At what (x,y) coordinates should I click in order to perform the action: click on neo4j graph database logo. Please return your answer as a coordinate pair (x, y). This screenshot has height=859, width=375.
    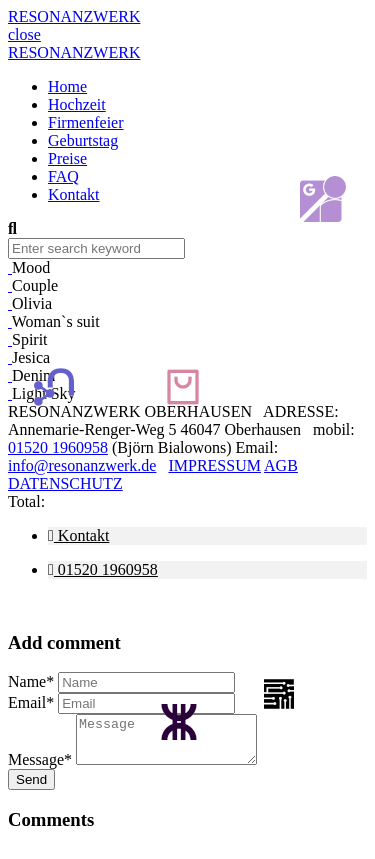
    Looking at the image, I should click on (54, 387).